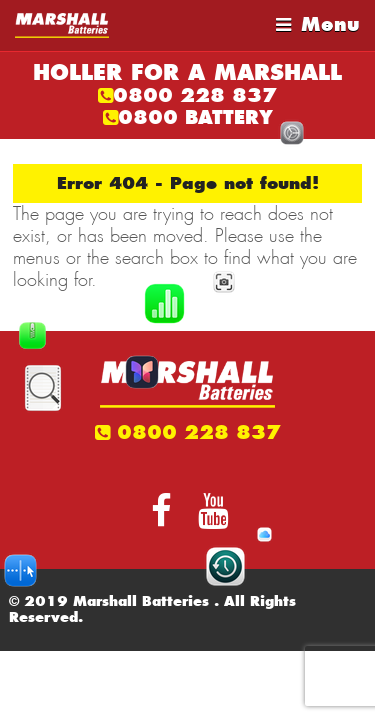  Describe the element at coordinates (20, 570) in the screenshot. I see `access universal control settings for multi-device cursor sharing` at that location.